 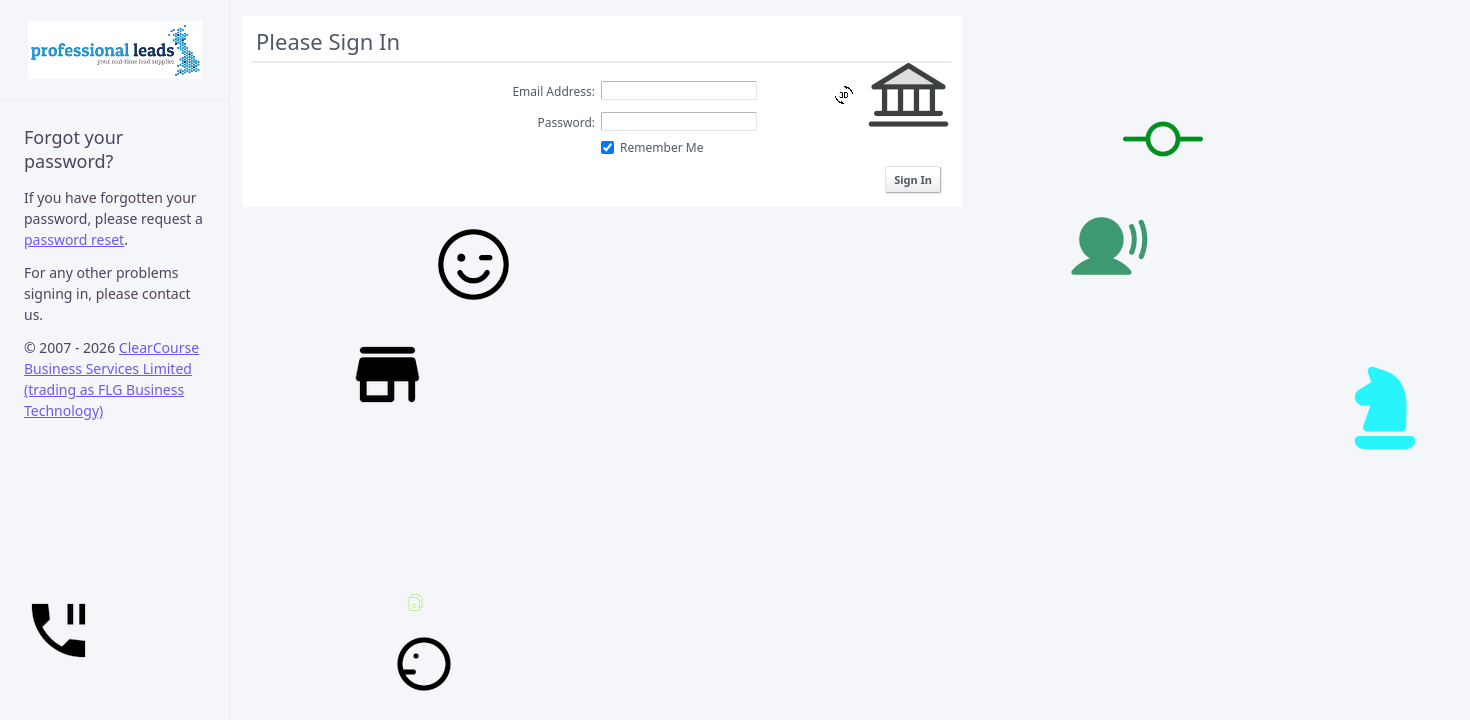 I want to click on user is speaking or broadcasting audio, so click(x=1108, y=246).